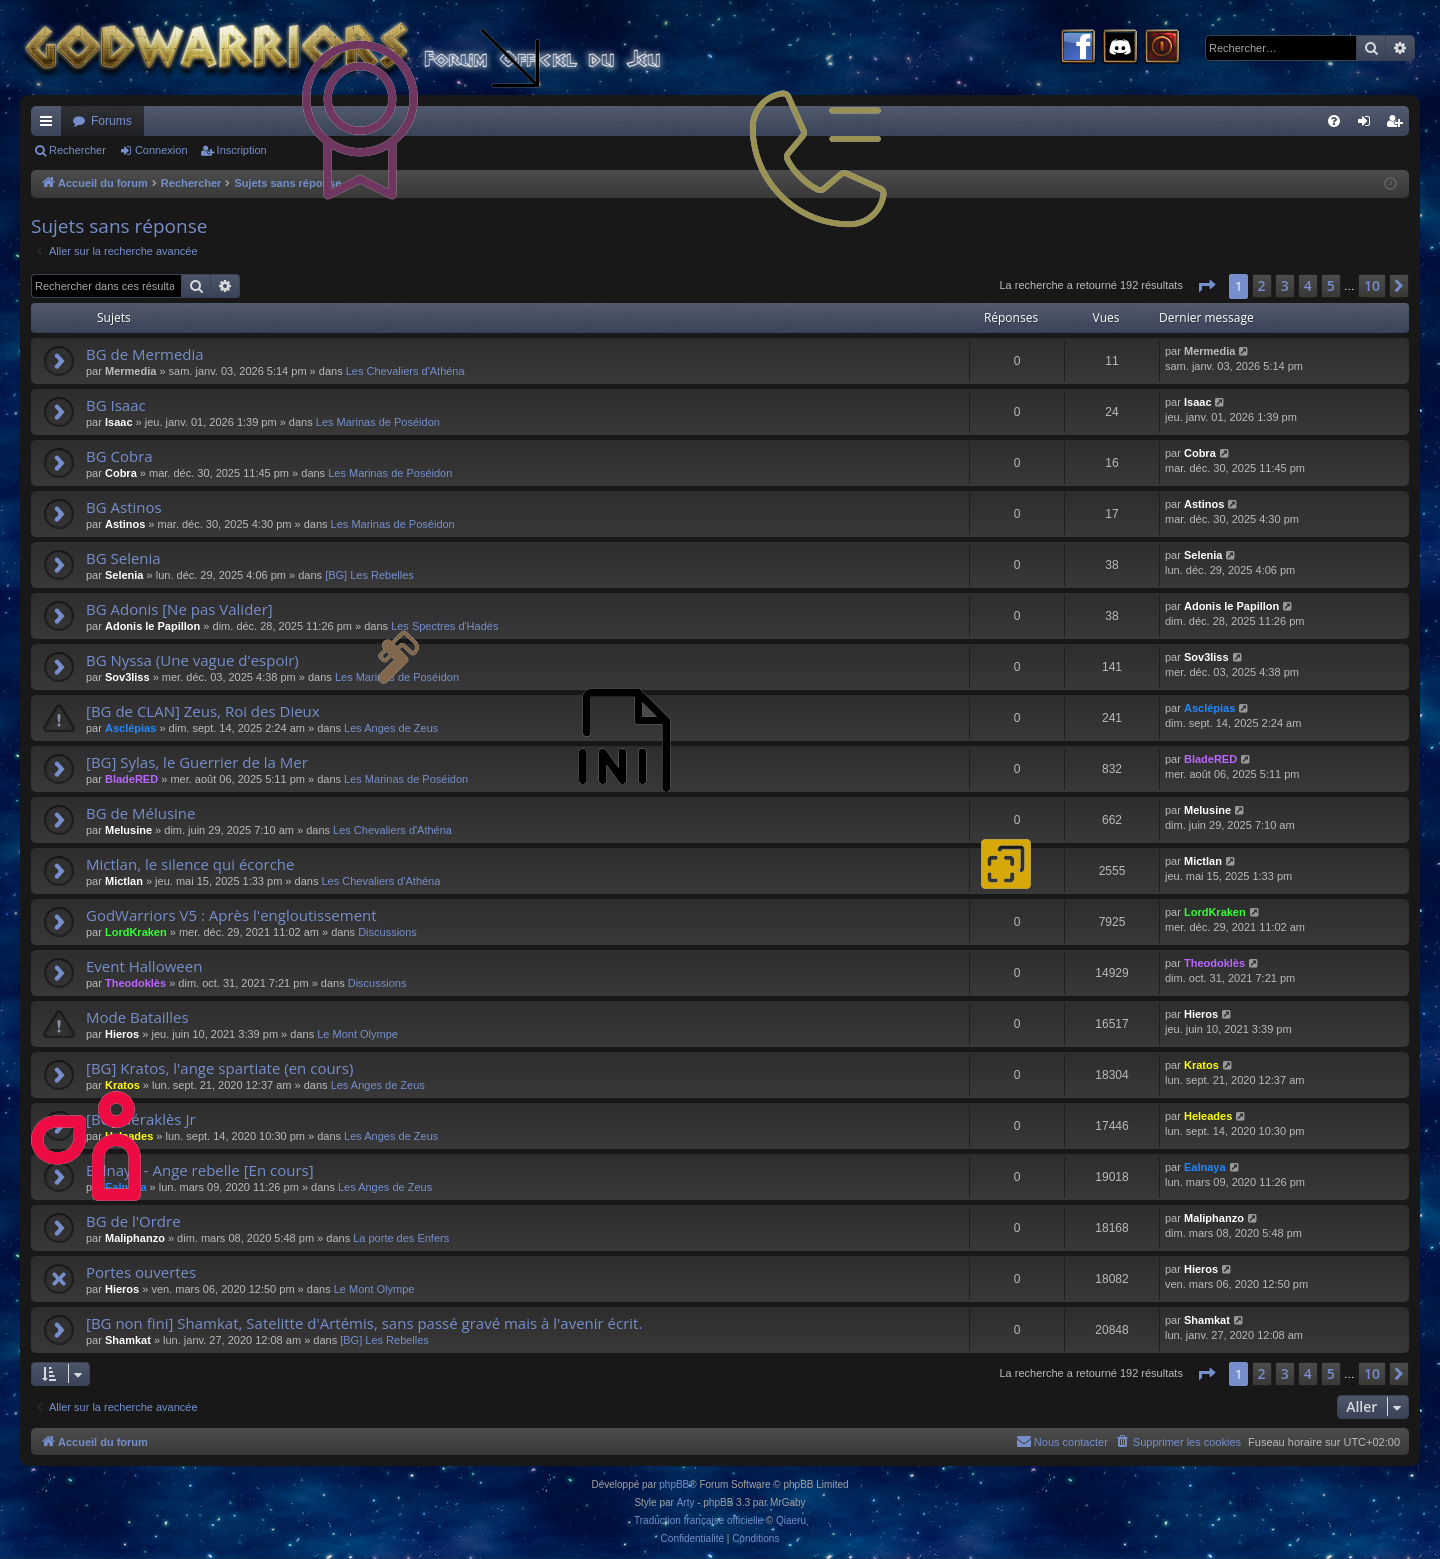 The image size is (1440, 1559). What do you see at coordinates (86, 1146) in the screenshot?
I see `visit spacehey social network profile` at bounding box center [86, 1146].